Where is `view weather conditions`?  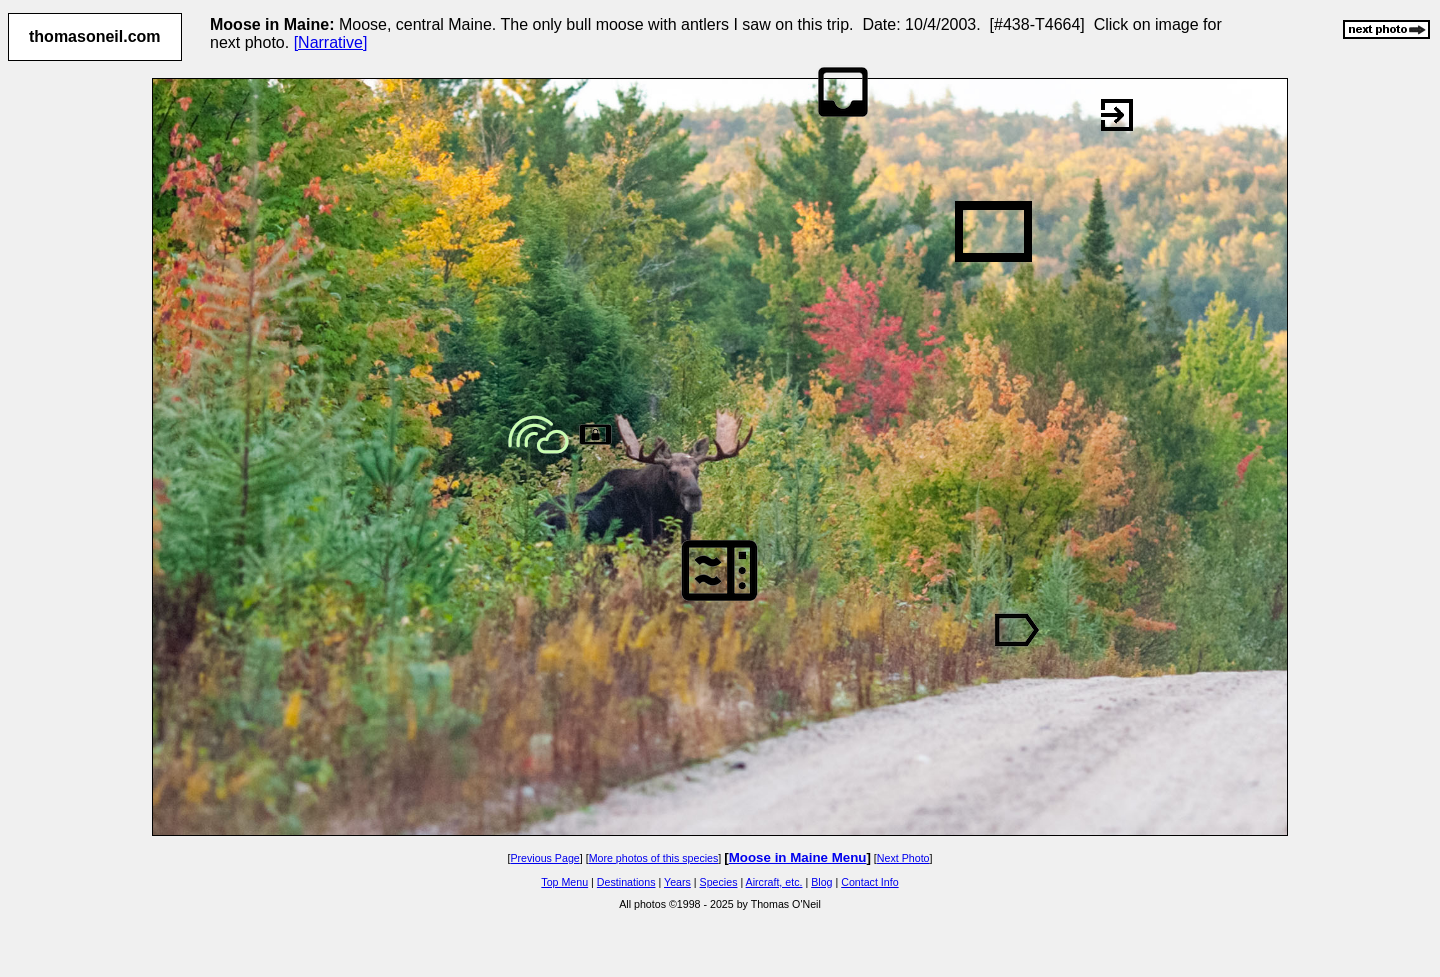
view weather conditions is located at coordinates (538, 433).